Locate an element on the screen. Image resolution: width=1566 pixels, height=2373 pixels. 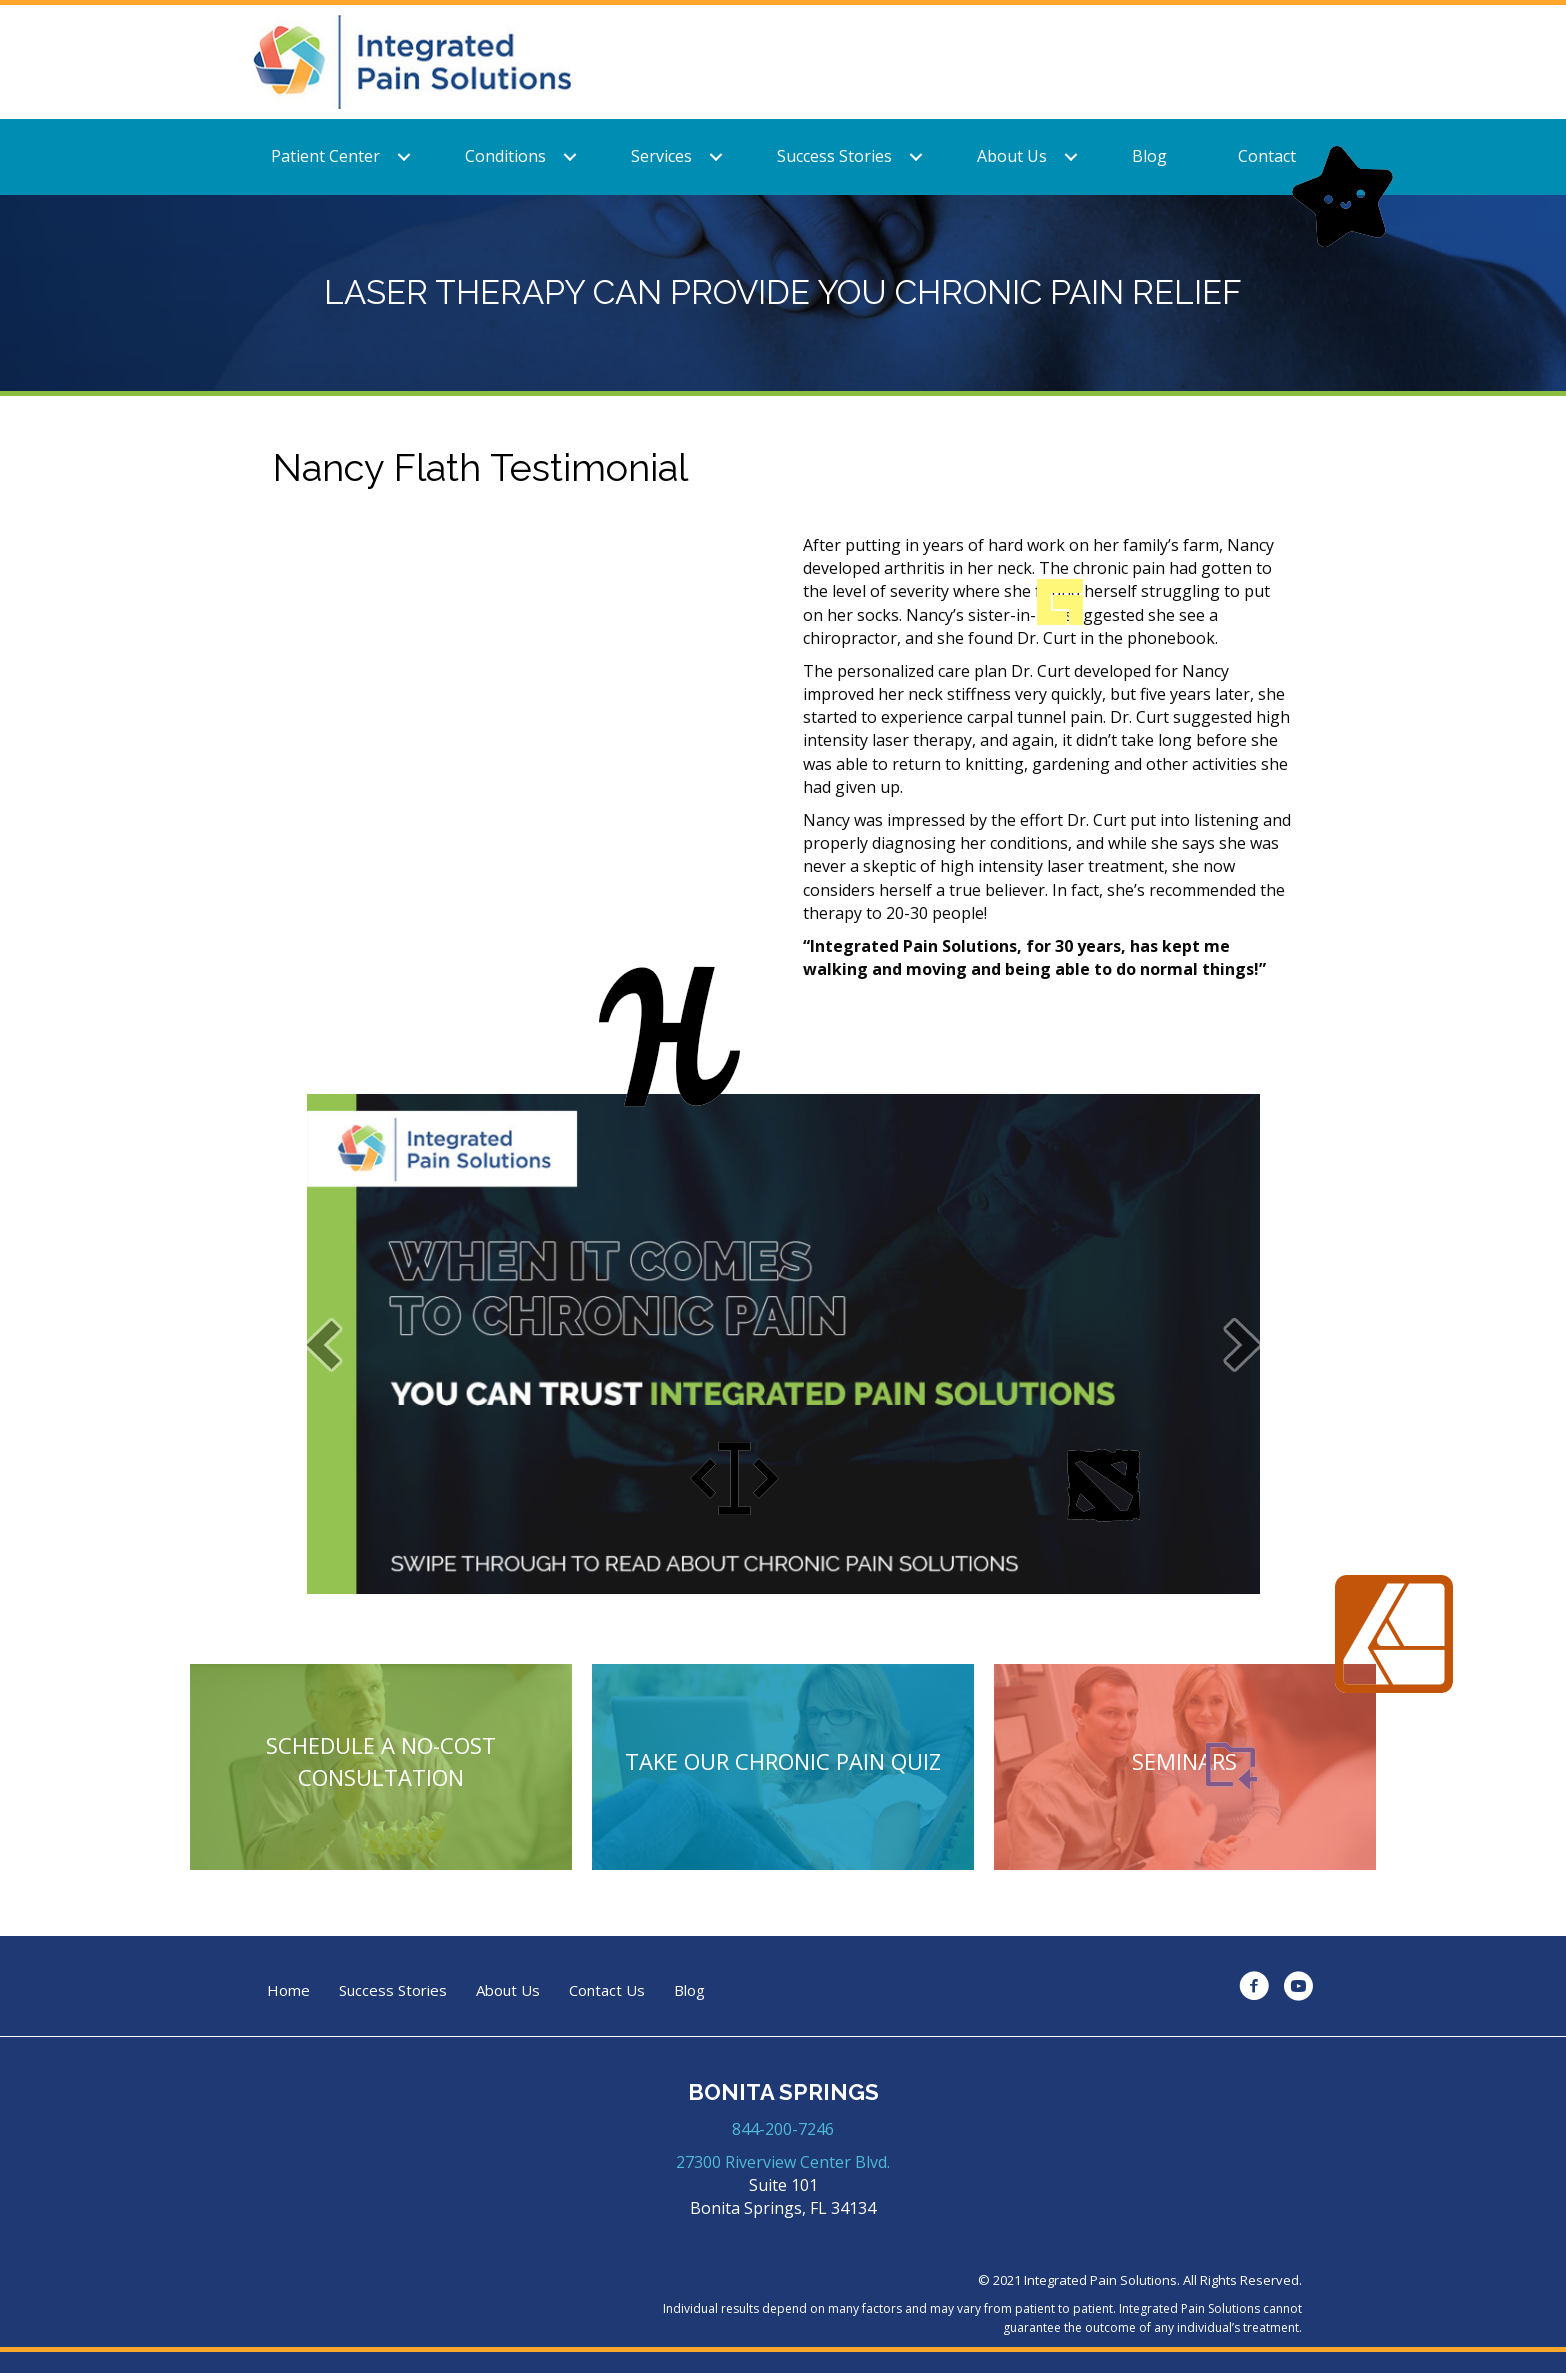
move or reposition the text cursor is located at coordinates (734, 1478).